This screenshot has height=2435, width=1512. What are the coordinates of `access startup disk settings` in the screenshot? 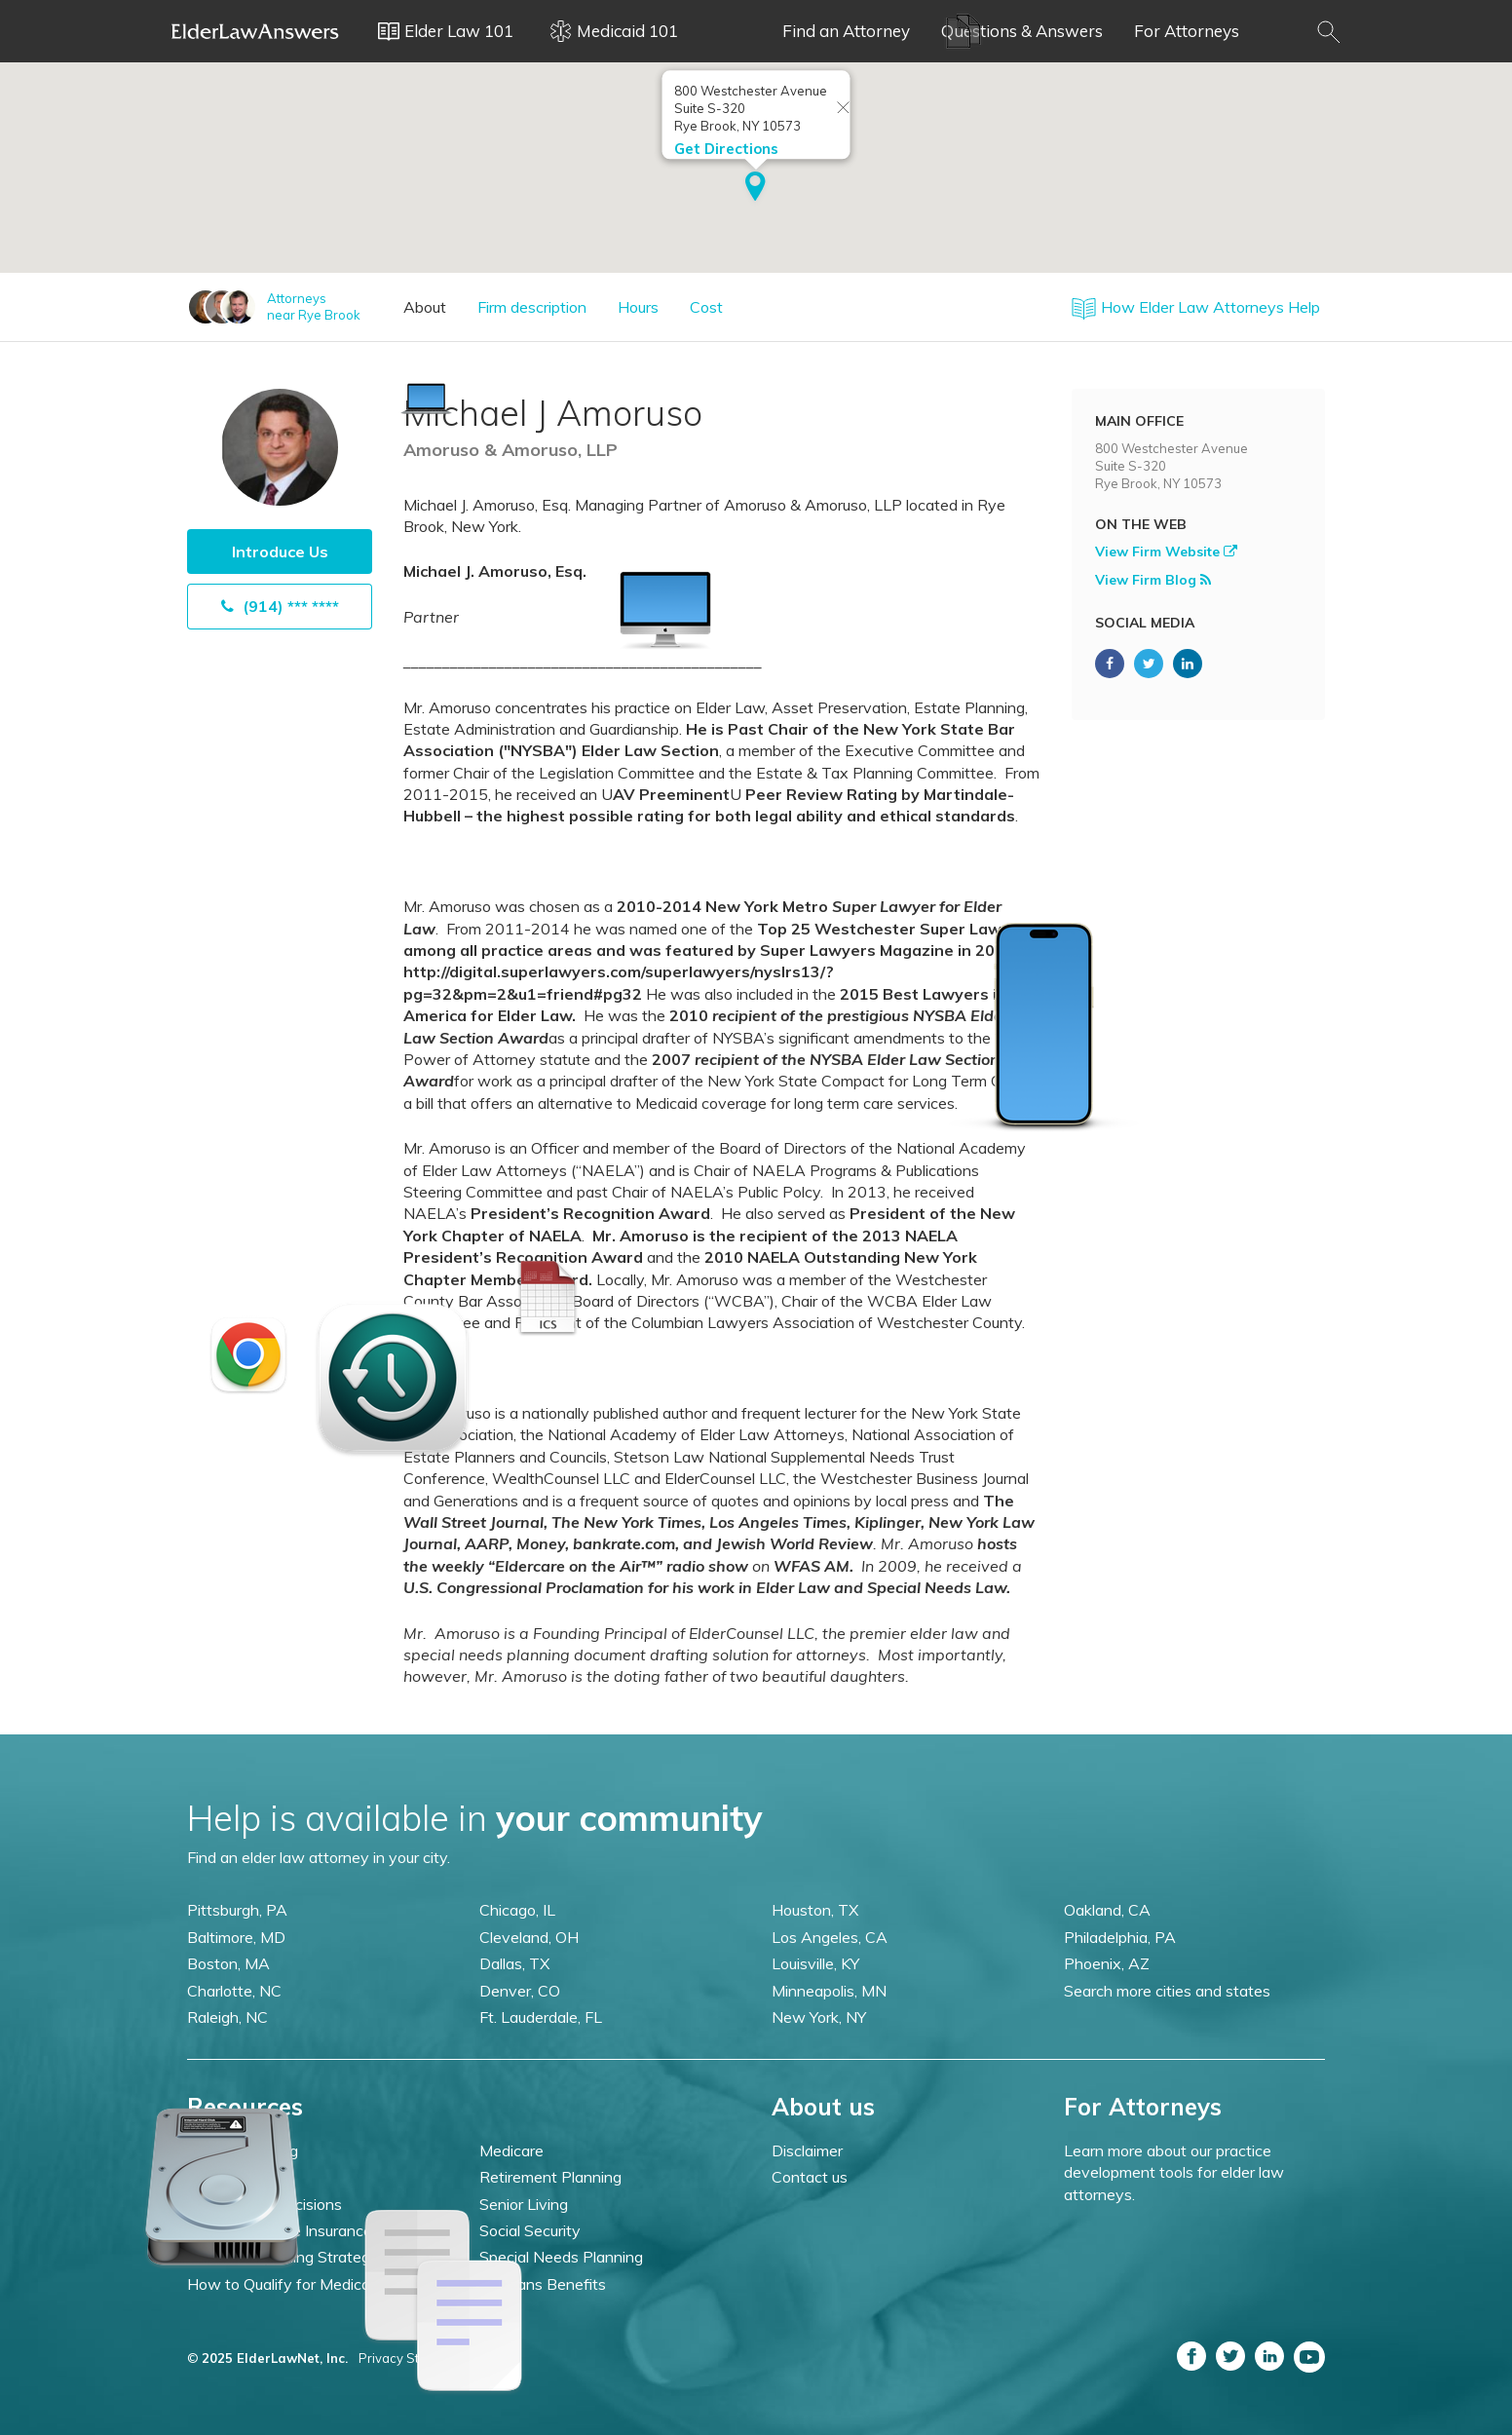 It's located at (222, 2190).